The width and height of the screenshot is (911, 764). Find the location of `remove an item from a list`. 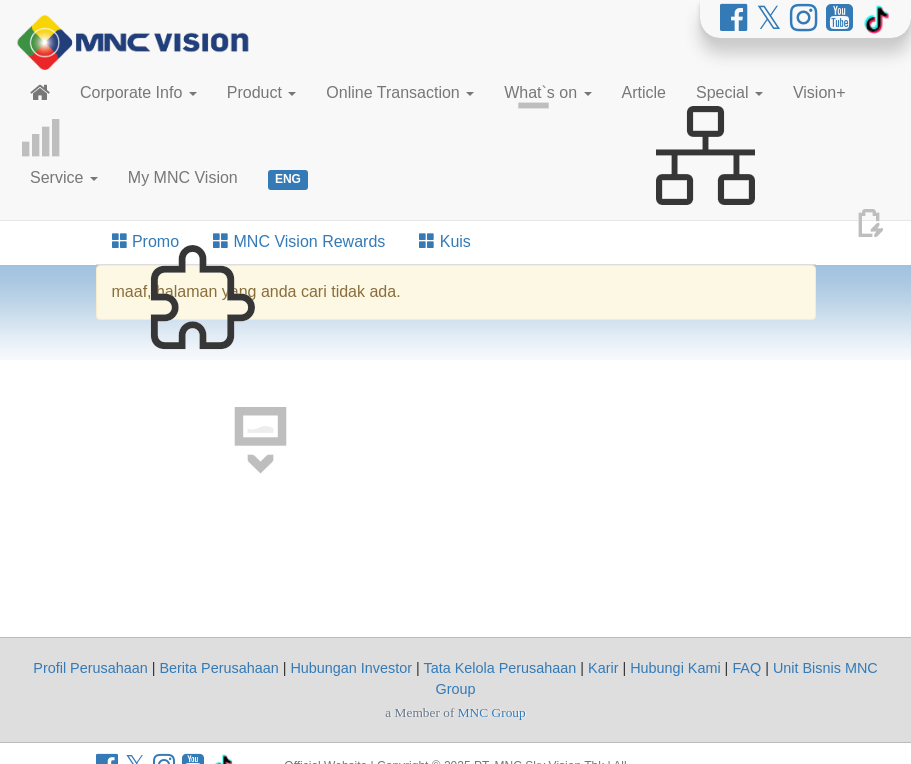

remove an item from a list is located at coordinates (533, 105).